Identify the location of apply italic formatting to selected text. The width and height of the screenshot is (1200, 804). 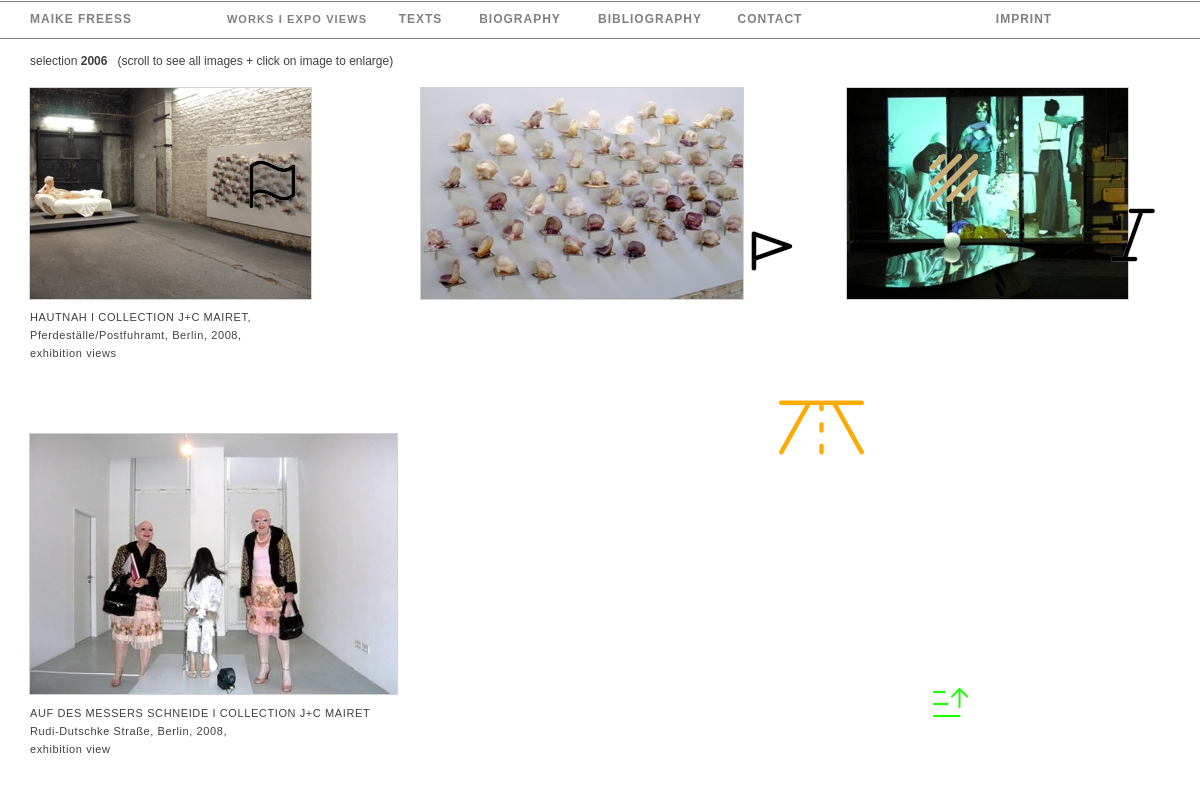
(1133, 235).